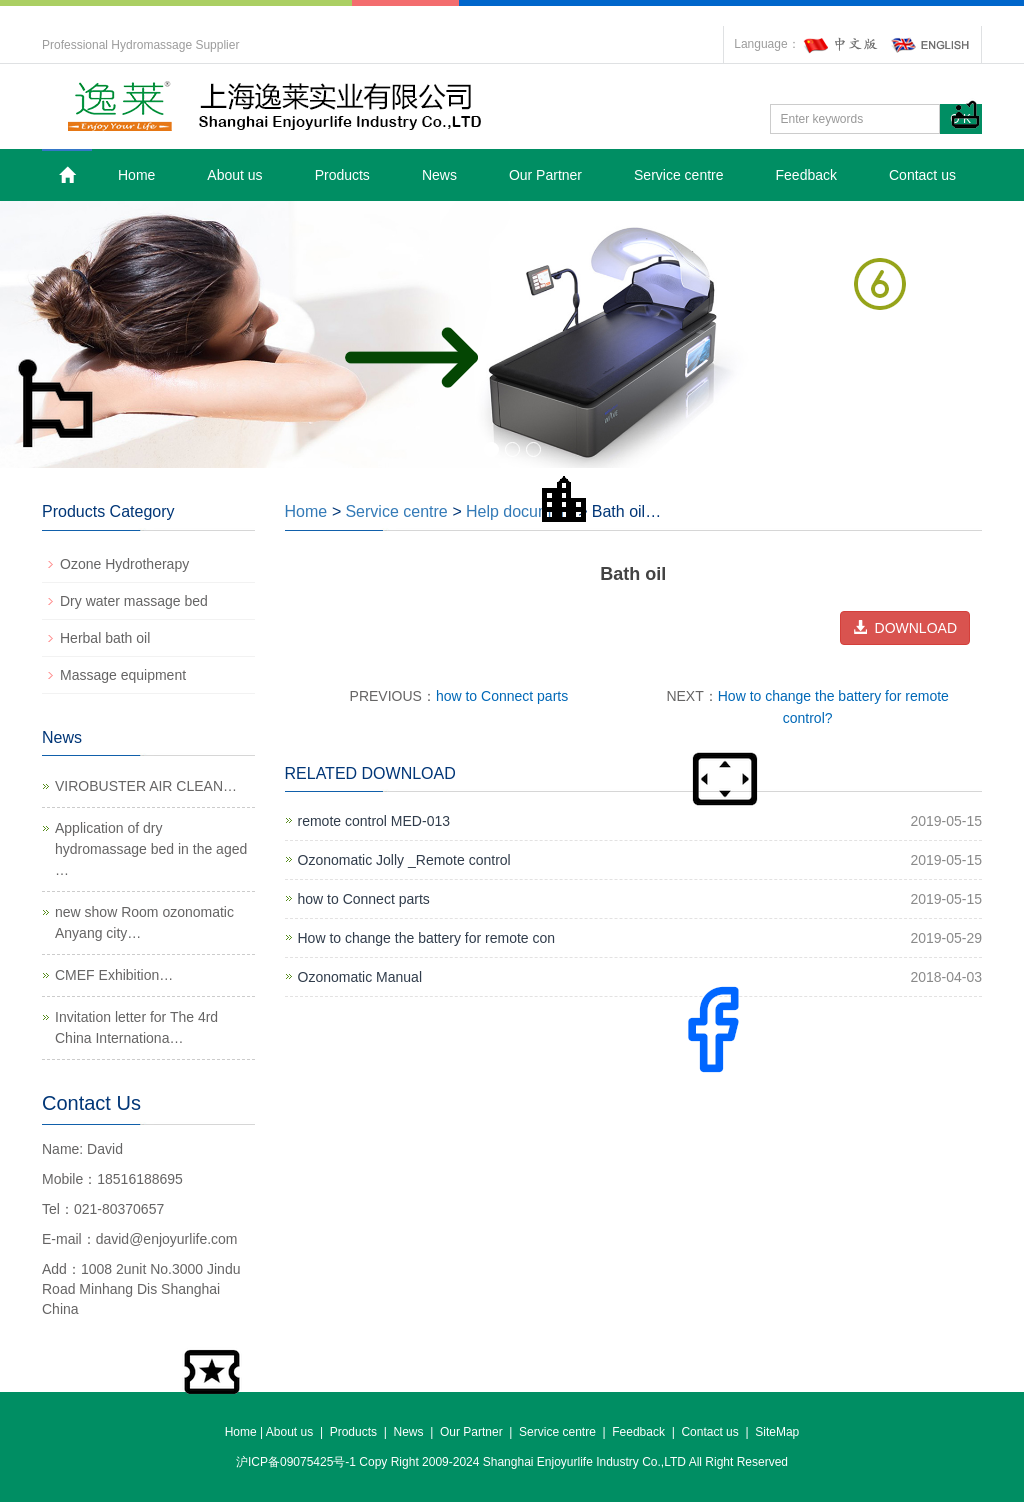  Describe the element at coordinates (564, 500) in the screenshot. I see `view city or urban location` at that location.